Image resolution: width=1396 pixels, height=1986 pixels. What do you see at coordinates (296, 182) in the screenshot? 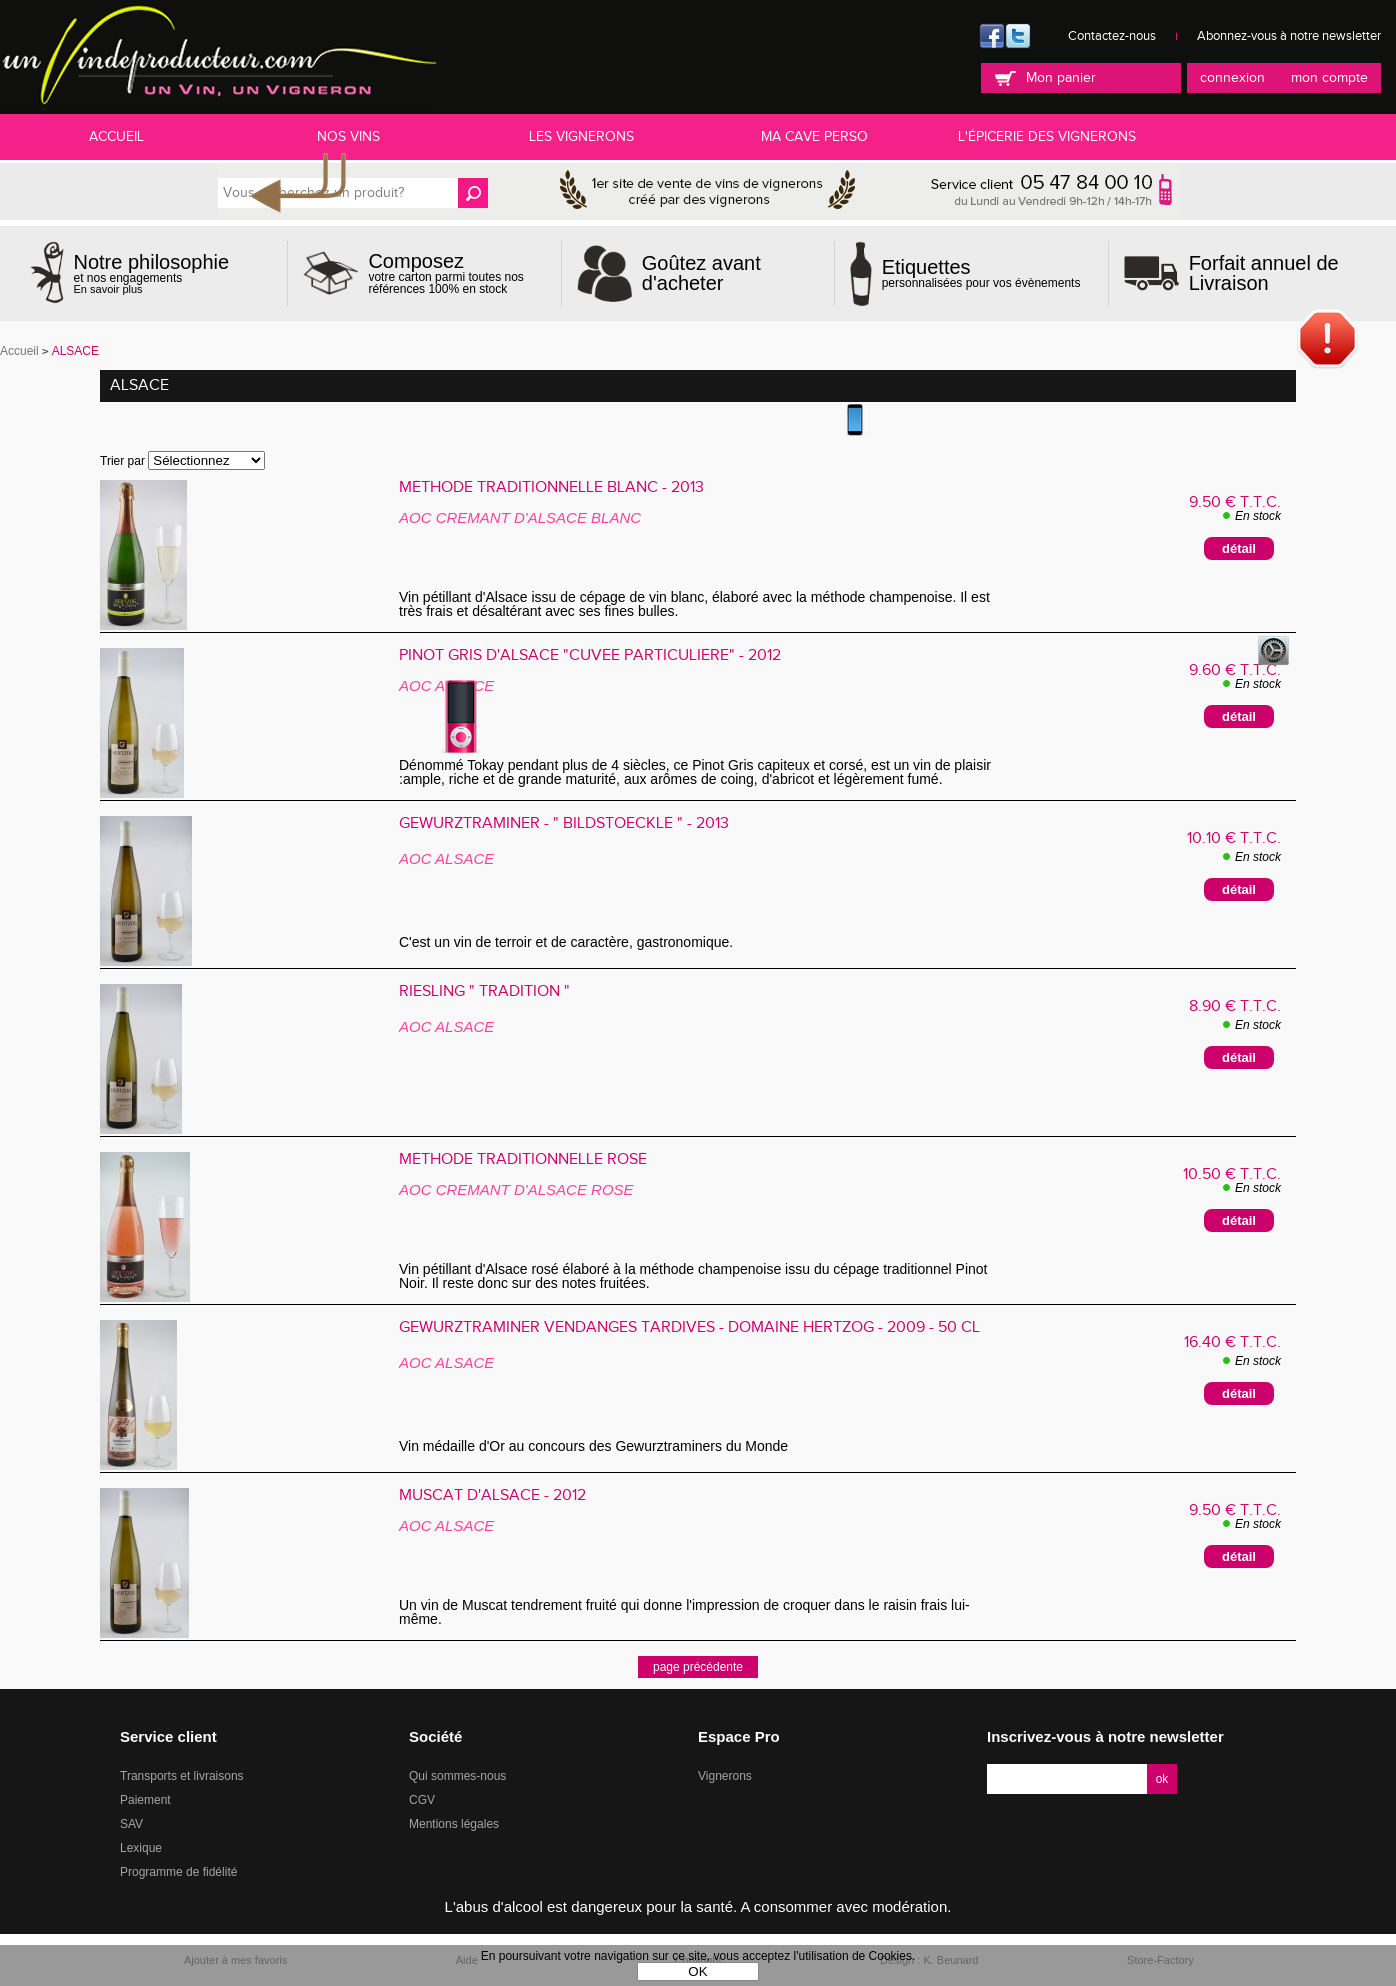
I see `reply to all recipients of an email` at bounding box center [296, 182].